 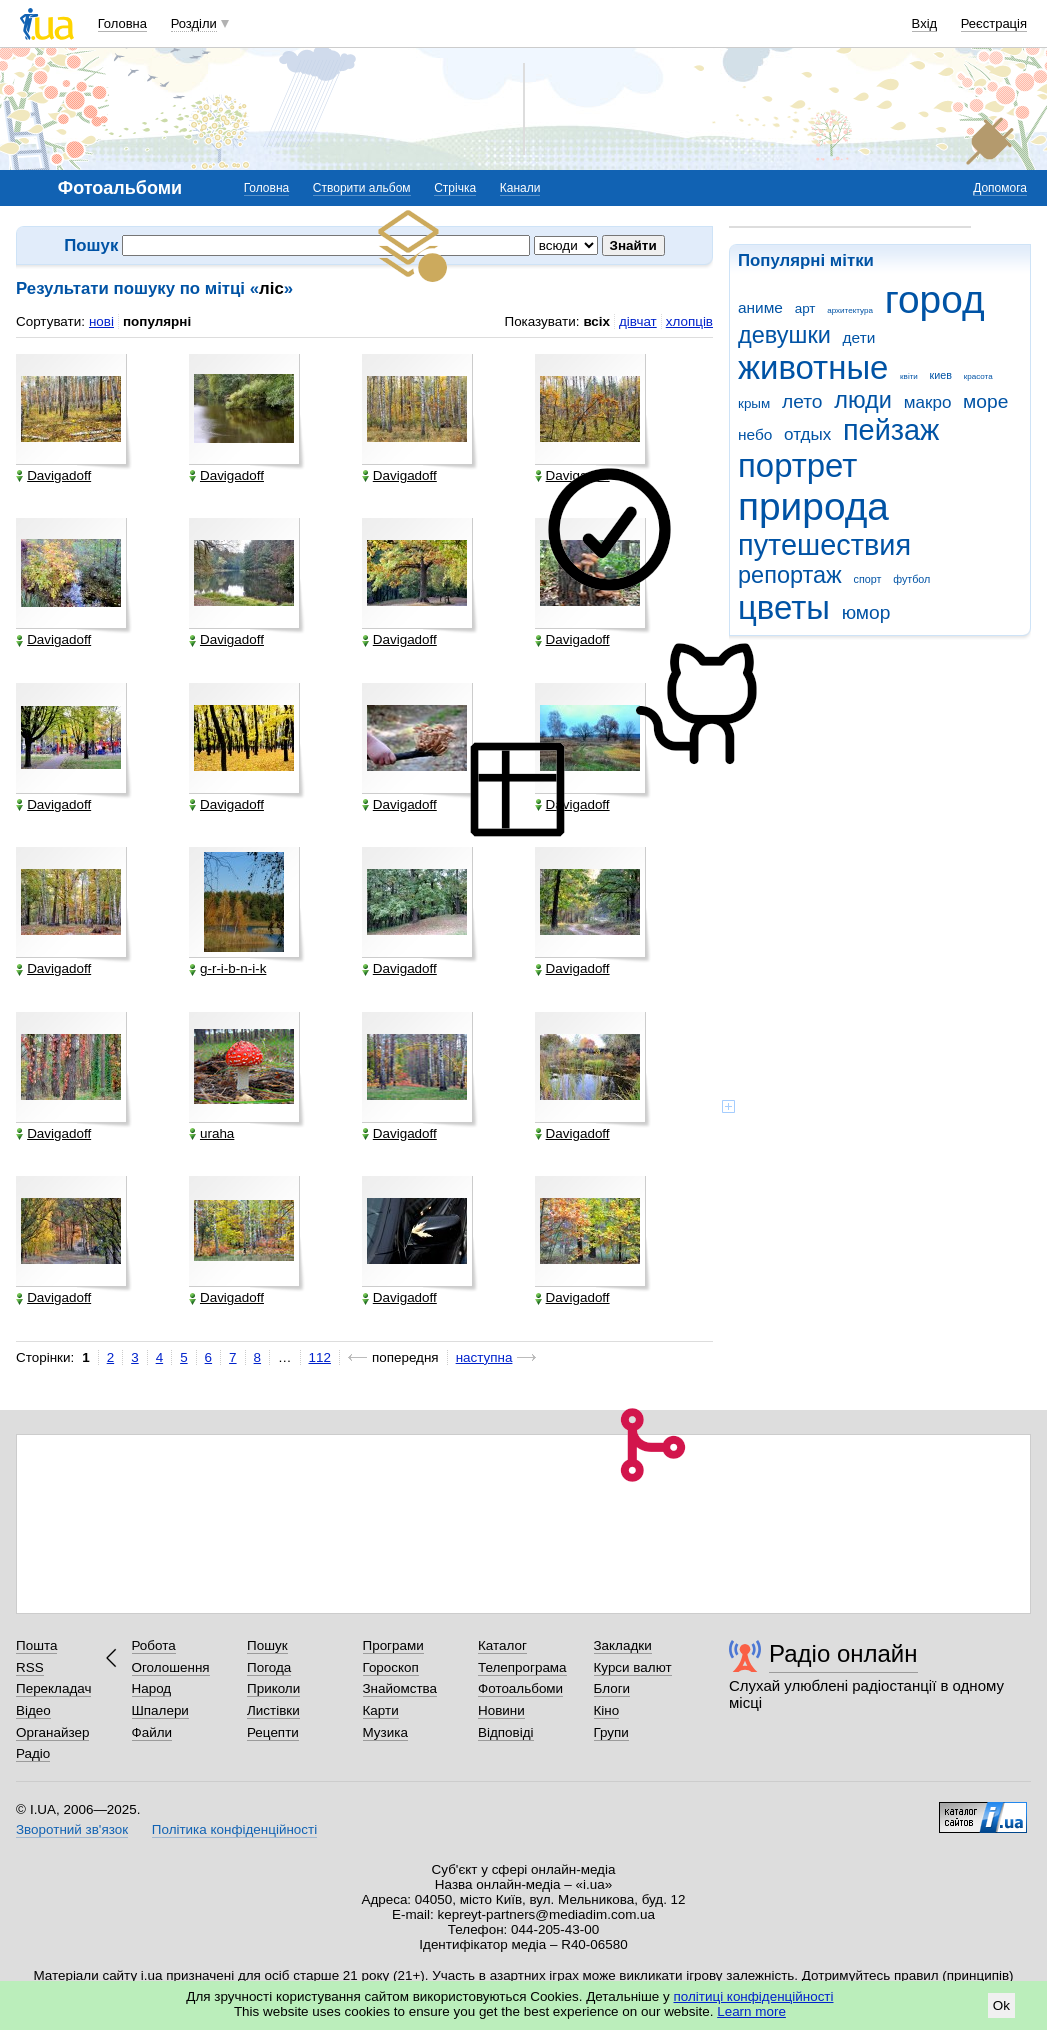 What do you see at coordinates (112, 1658) in the screenshot?
I see `navigate back to the previous screen` at bounding box center [112, 1658].